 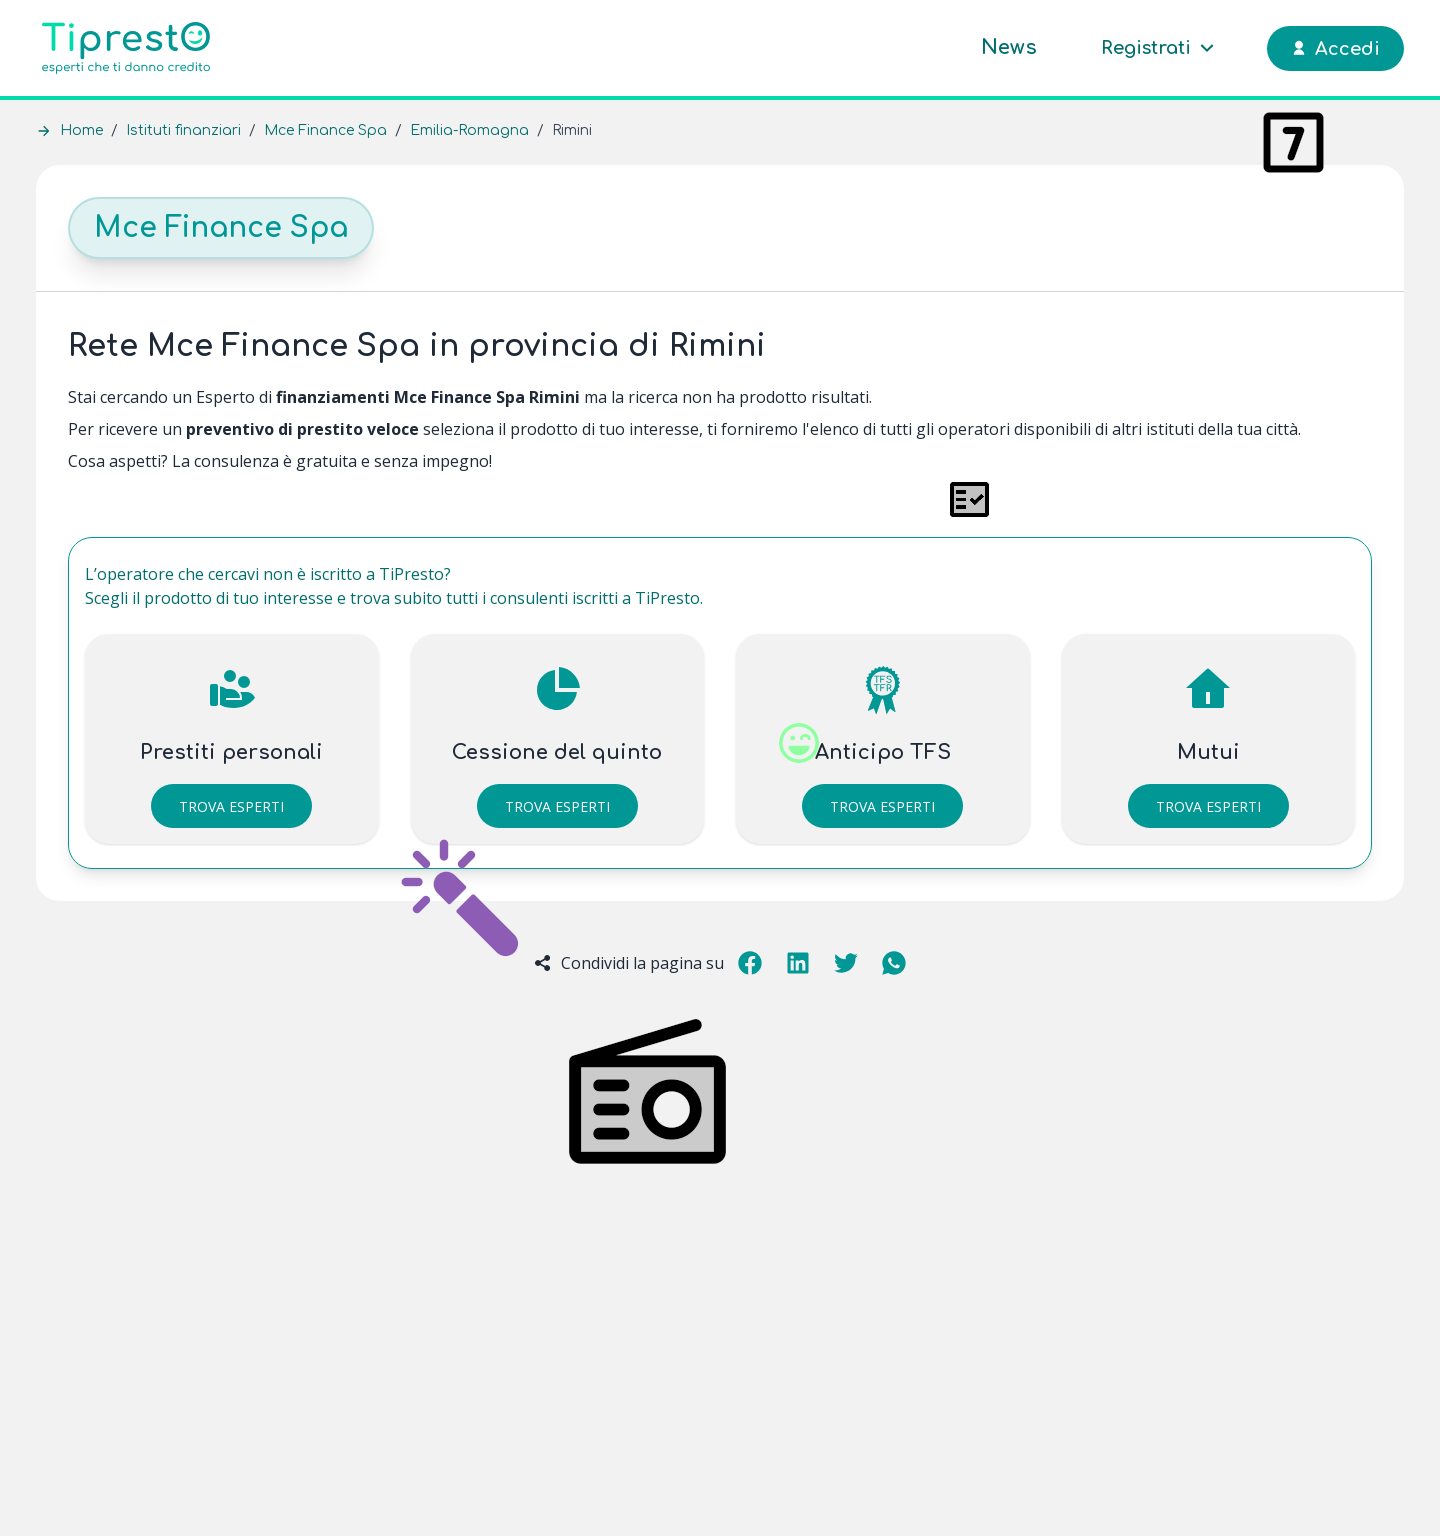 I want to click on open radio or audio streaming, so click(x=647, y=1103).